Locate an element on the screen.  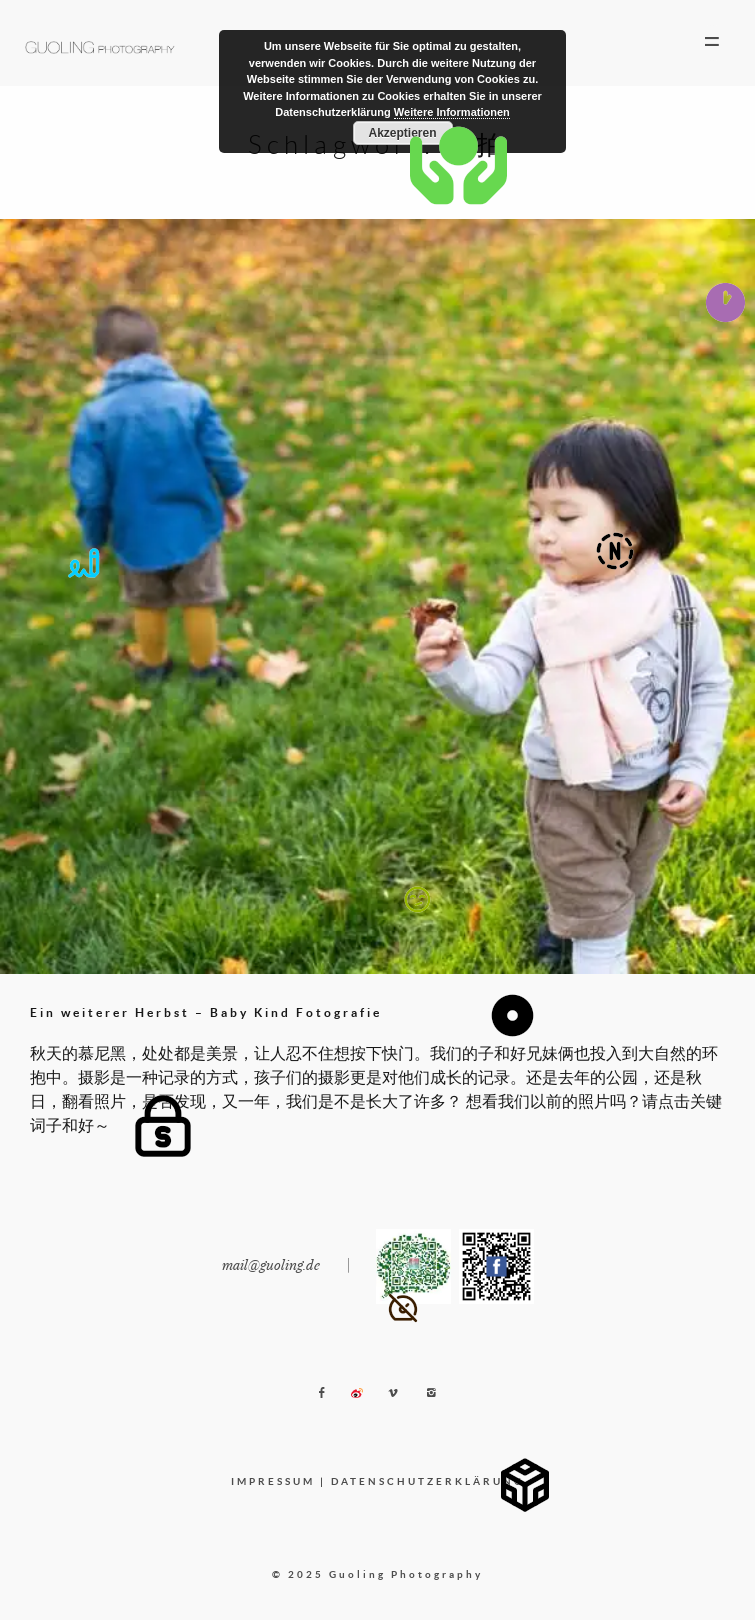
indicate dissatisfaction or negative feedback is located at coordinates (417, 899).